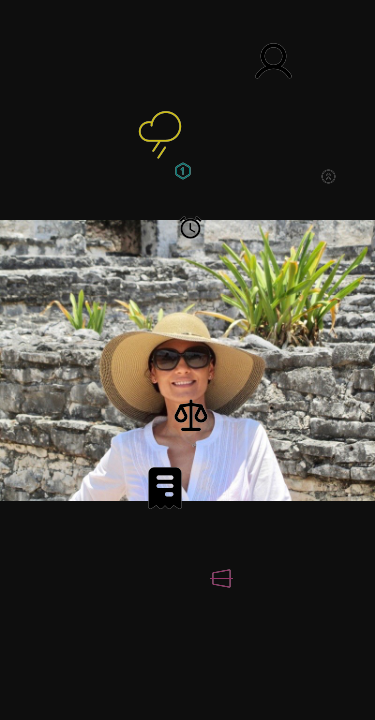  I want to click on view purchase receipt or transaction history, so click(165, 488).